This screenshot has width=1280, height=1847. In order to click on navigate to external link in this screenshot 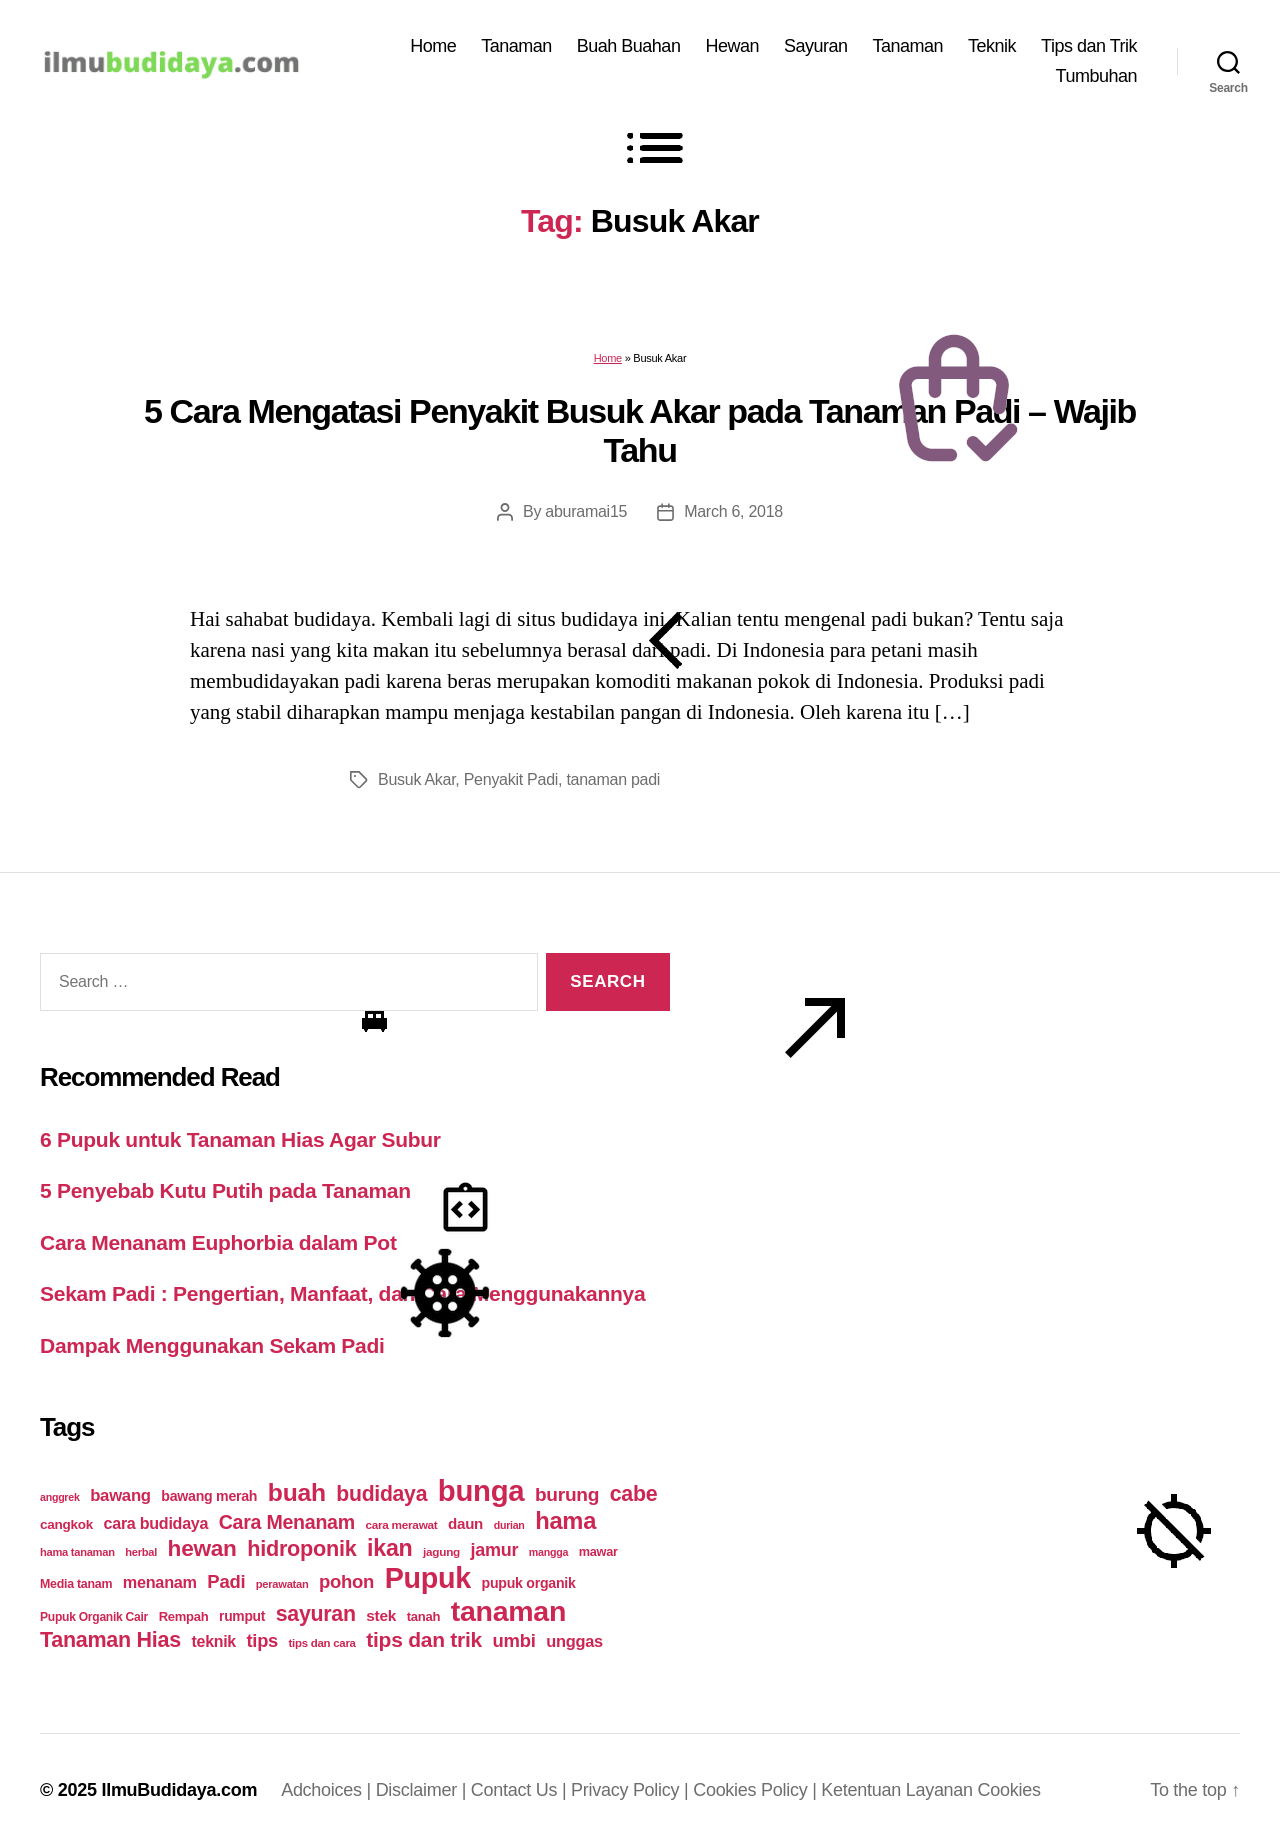, I will do `click(817, 1026)`.